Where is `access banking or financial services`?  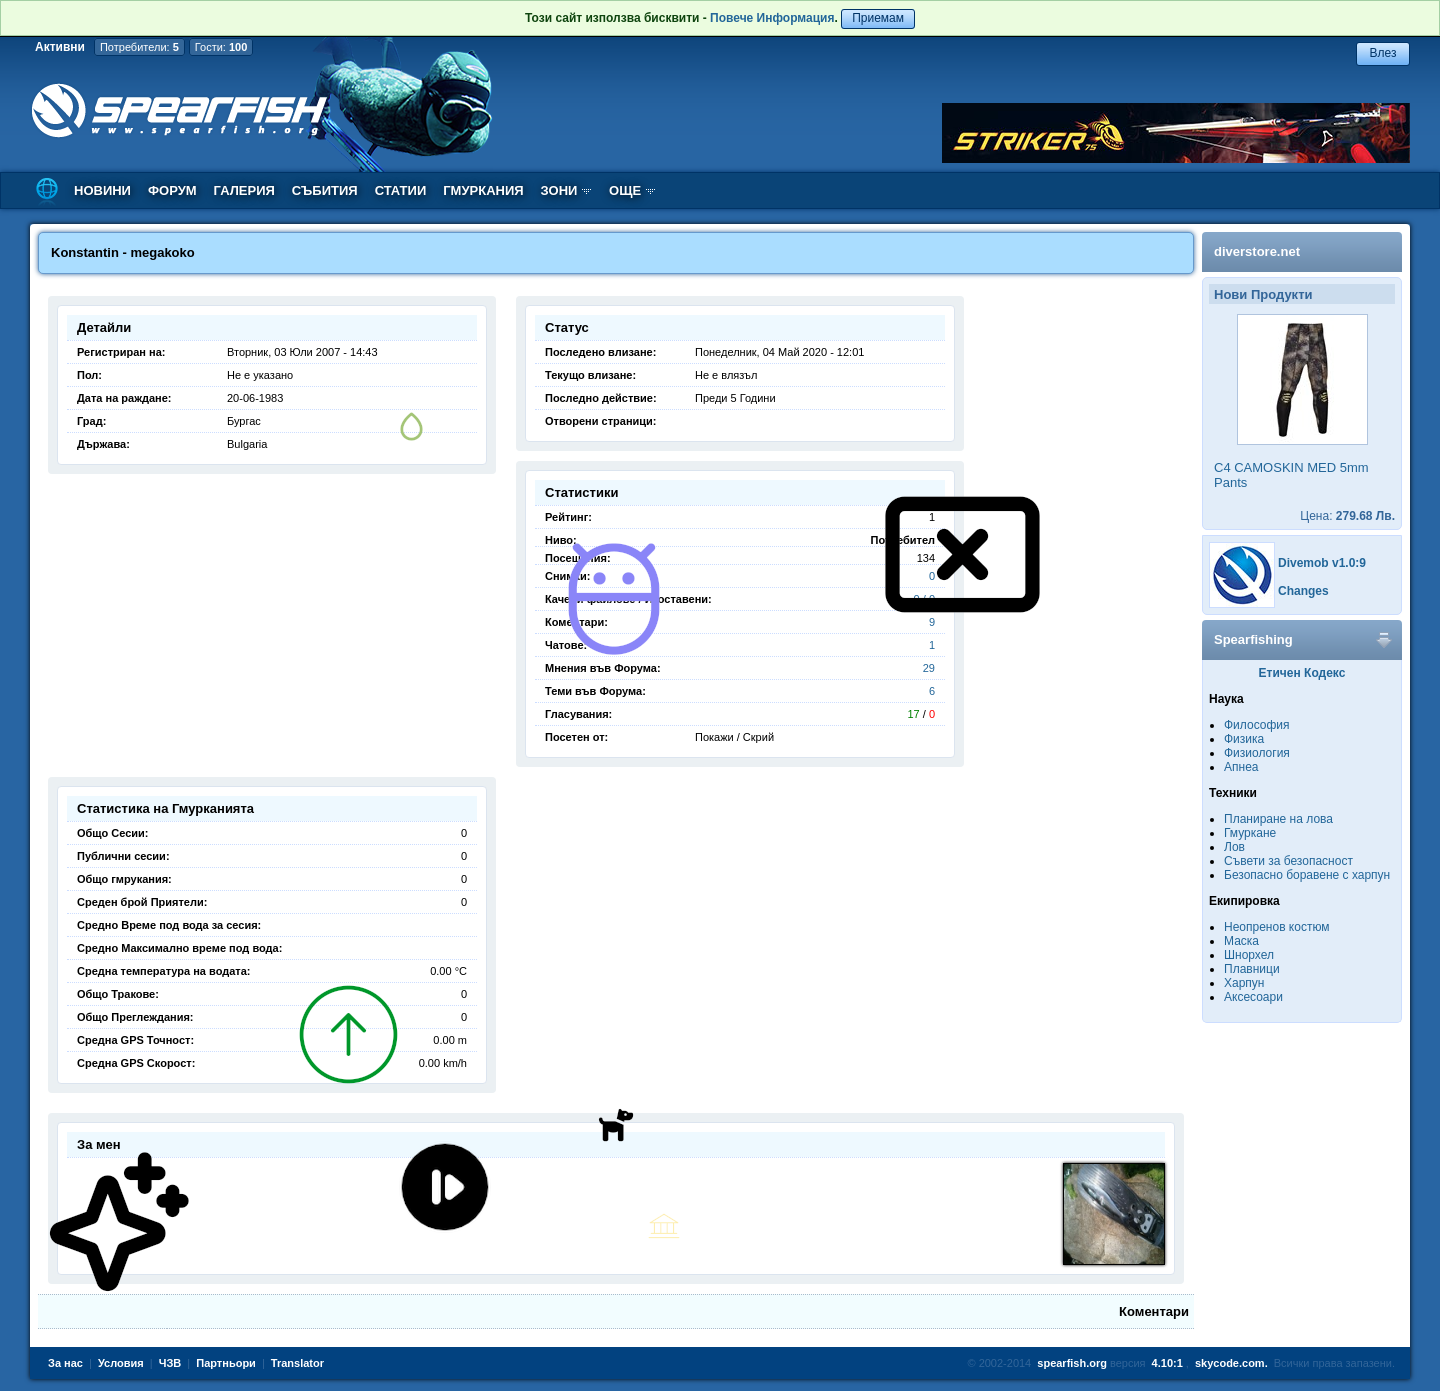
access banking or financial services is located at coordinates (664, 1227).